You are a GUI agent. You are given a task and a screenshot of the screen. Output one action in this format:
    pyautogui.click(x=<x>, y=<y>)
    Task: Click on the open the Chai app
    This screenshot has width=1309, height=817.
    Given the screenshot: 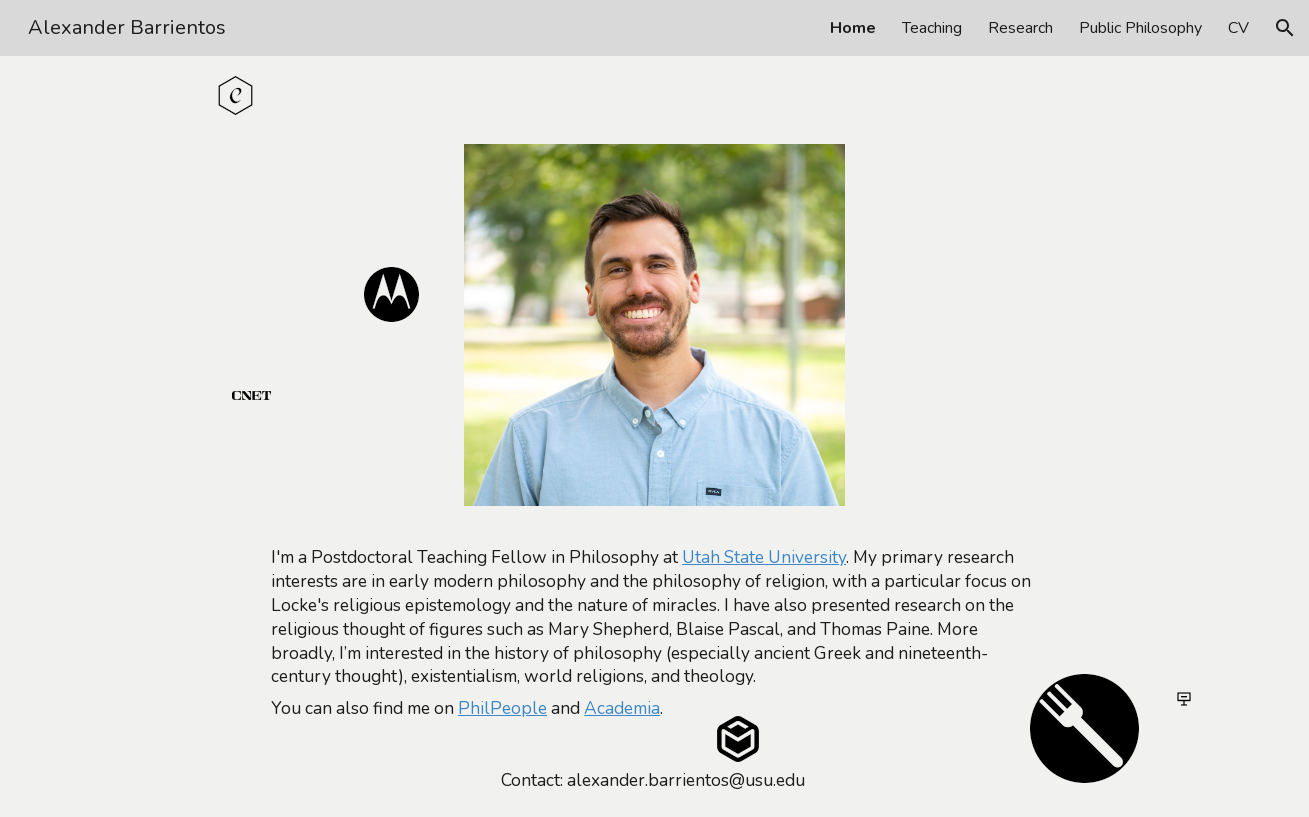 What is the action you would take?
    pyautogui.click(x=235, y=95)
    